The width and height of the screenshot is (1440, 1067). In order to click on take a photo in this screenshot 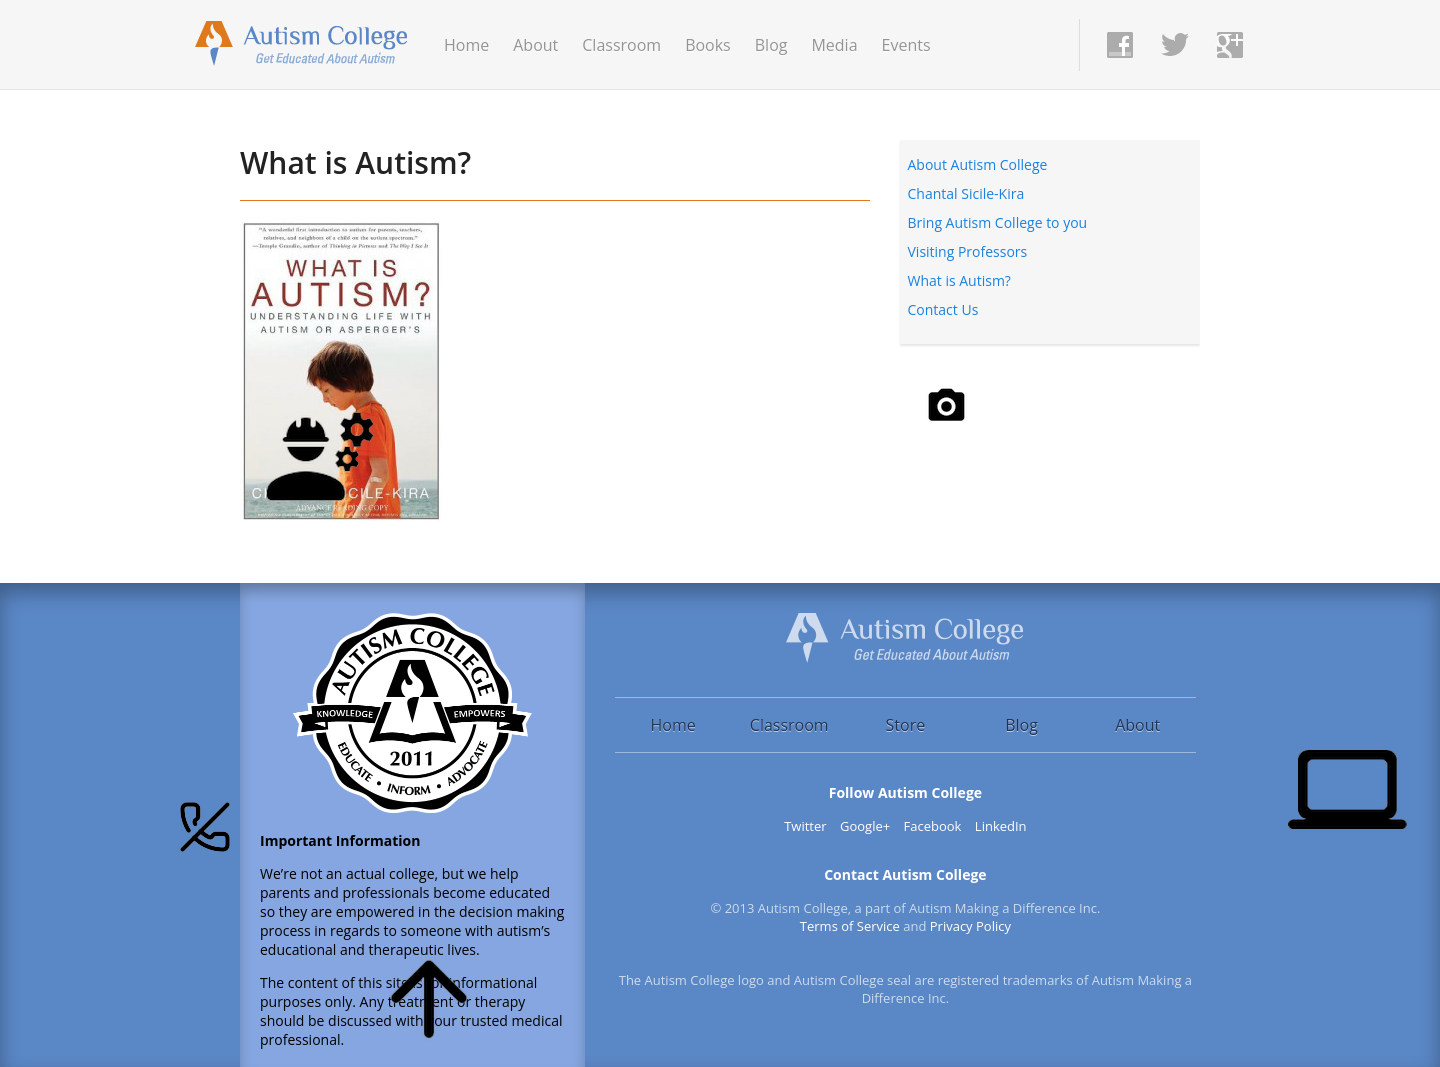, I will do `click(946, 406)`.